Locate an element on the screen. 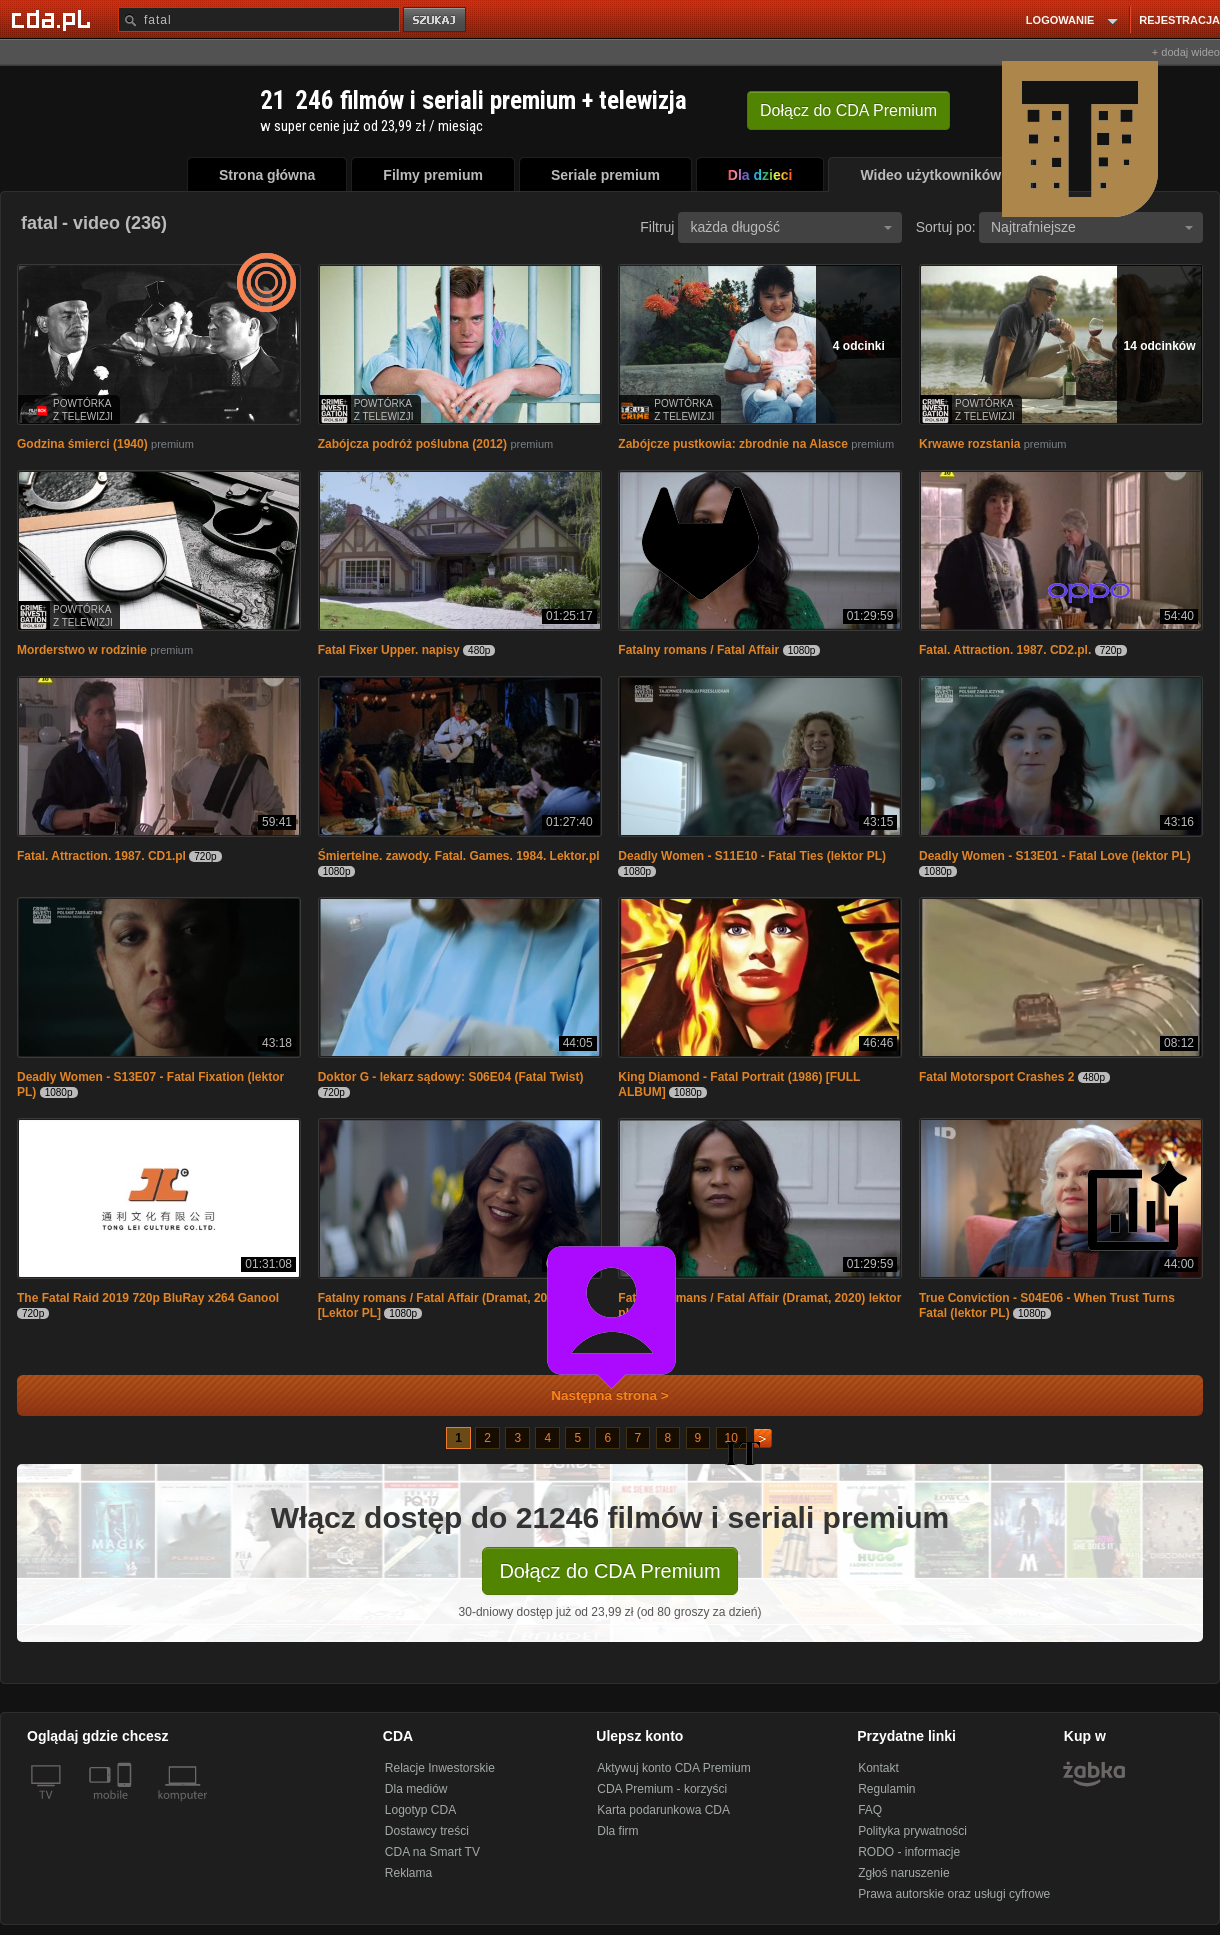  open GitLab repository is located at coordinates (700, 543).